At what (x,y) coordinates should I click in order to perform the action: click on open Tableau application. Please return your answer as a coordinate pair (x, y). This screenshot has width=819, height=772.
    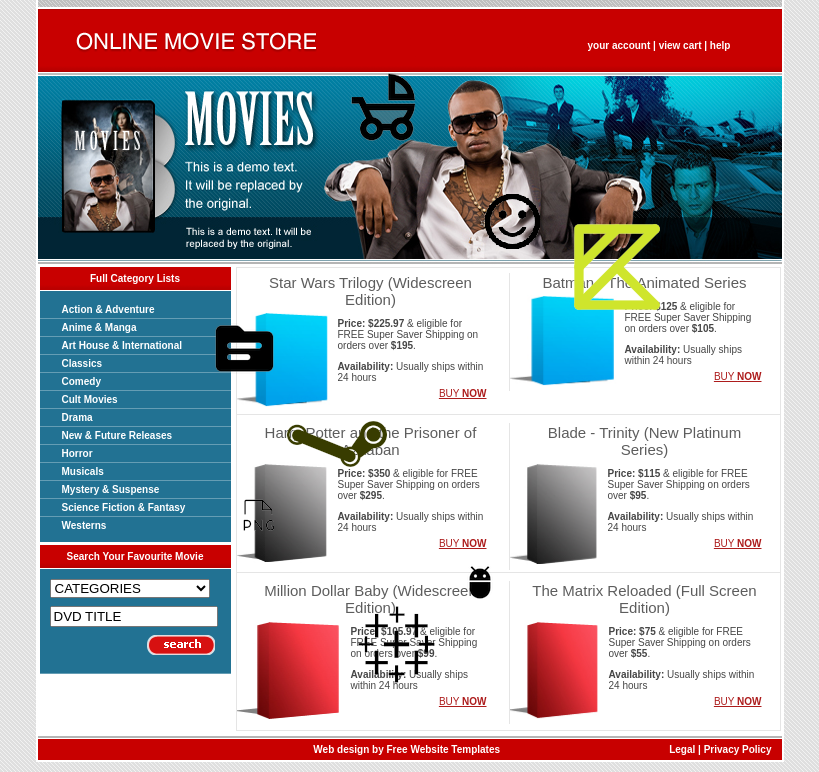
    Looking at the image, I should click on (396, 644).